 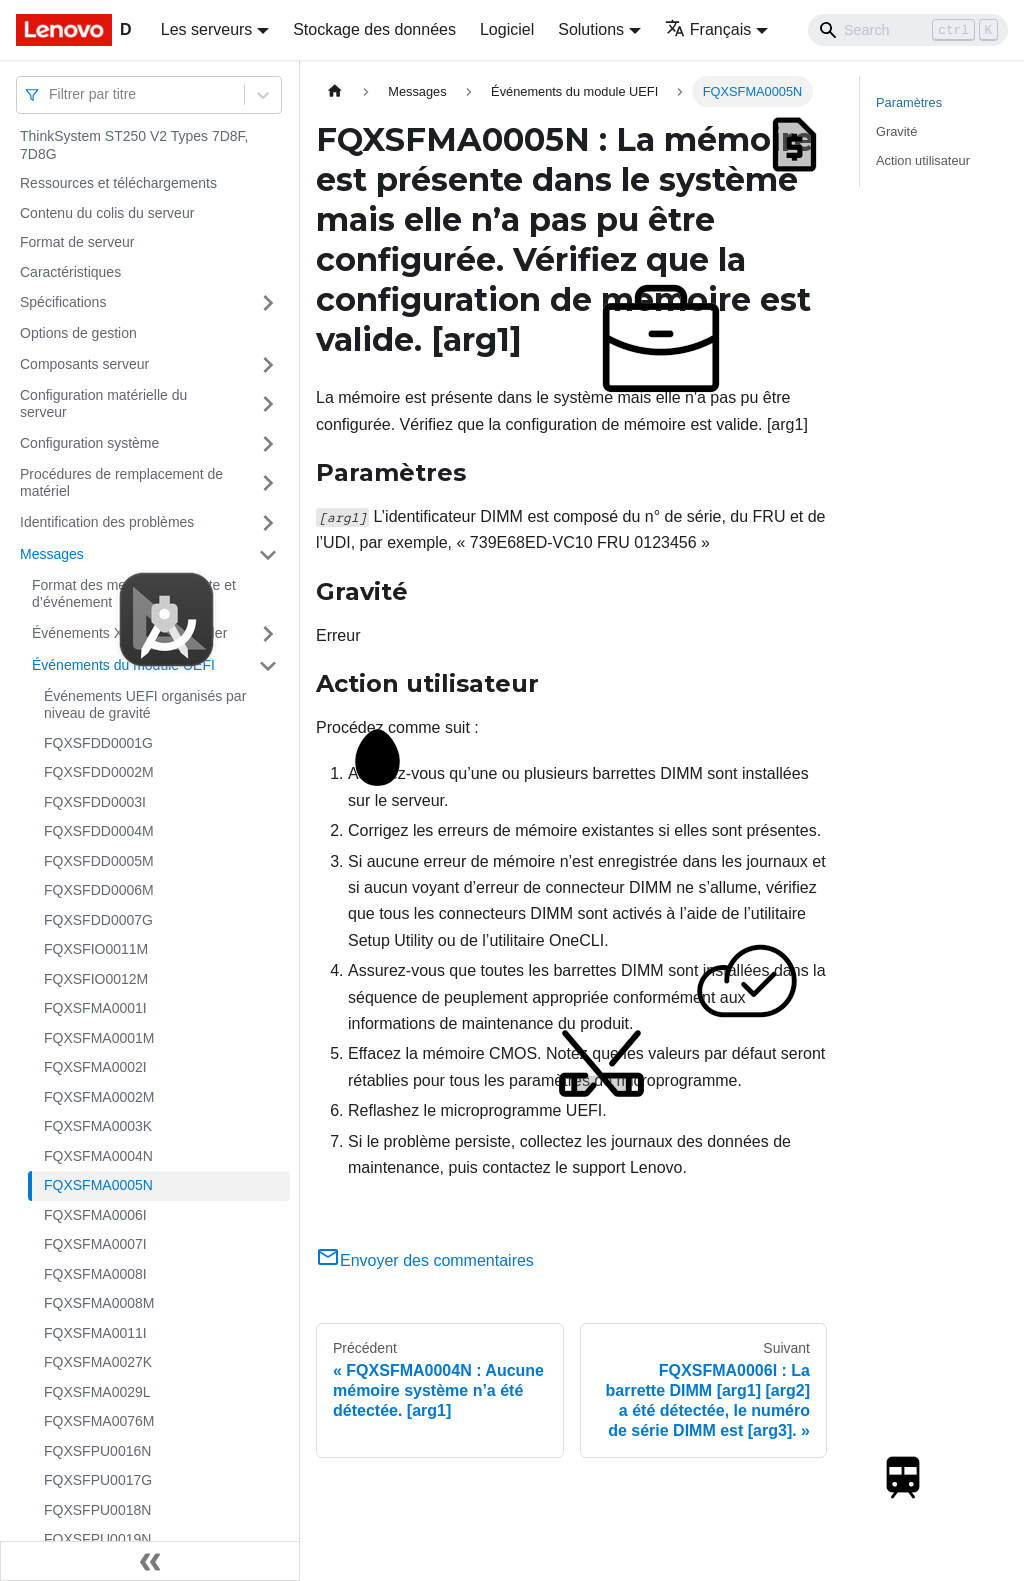 What do you see at coordinates (377, 757) in the screenshot?
I see `indicates egg or egg-related content` at bounding box center [377, 757].